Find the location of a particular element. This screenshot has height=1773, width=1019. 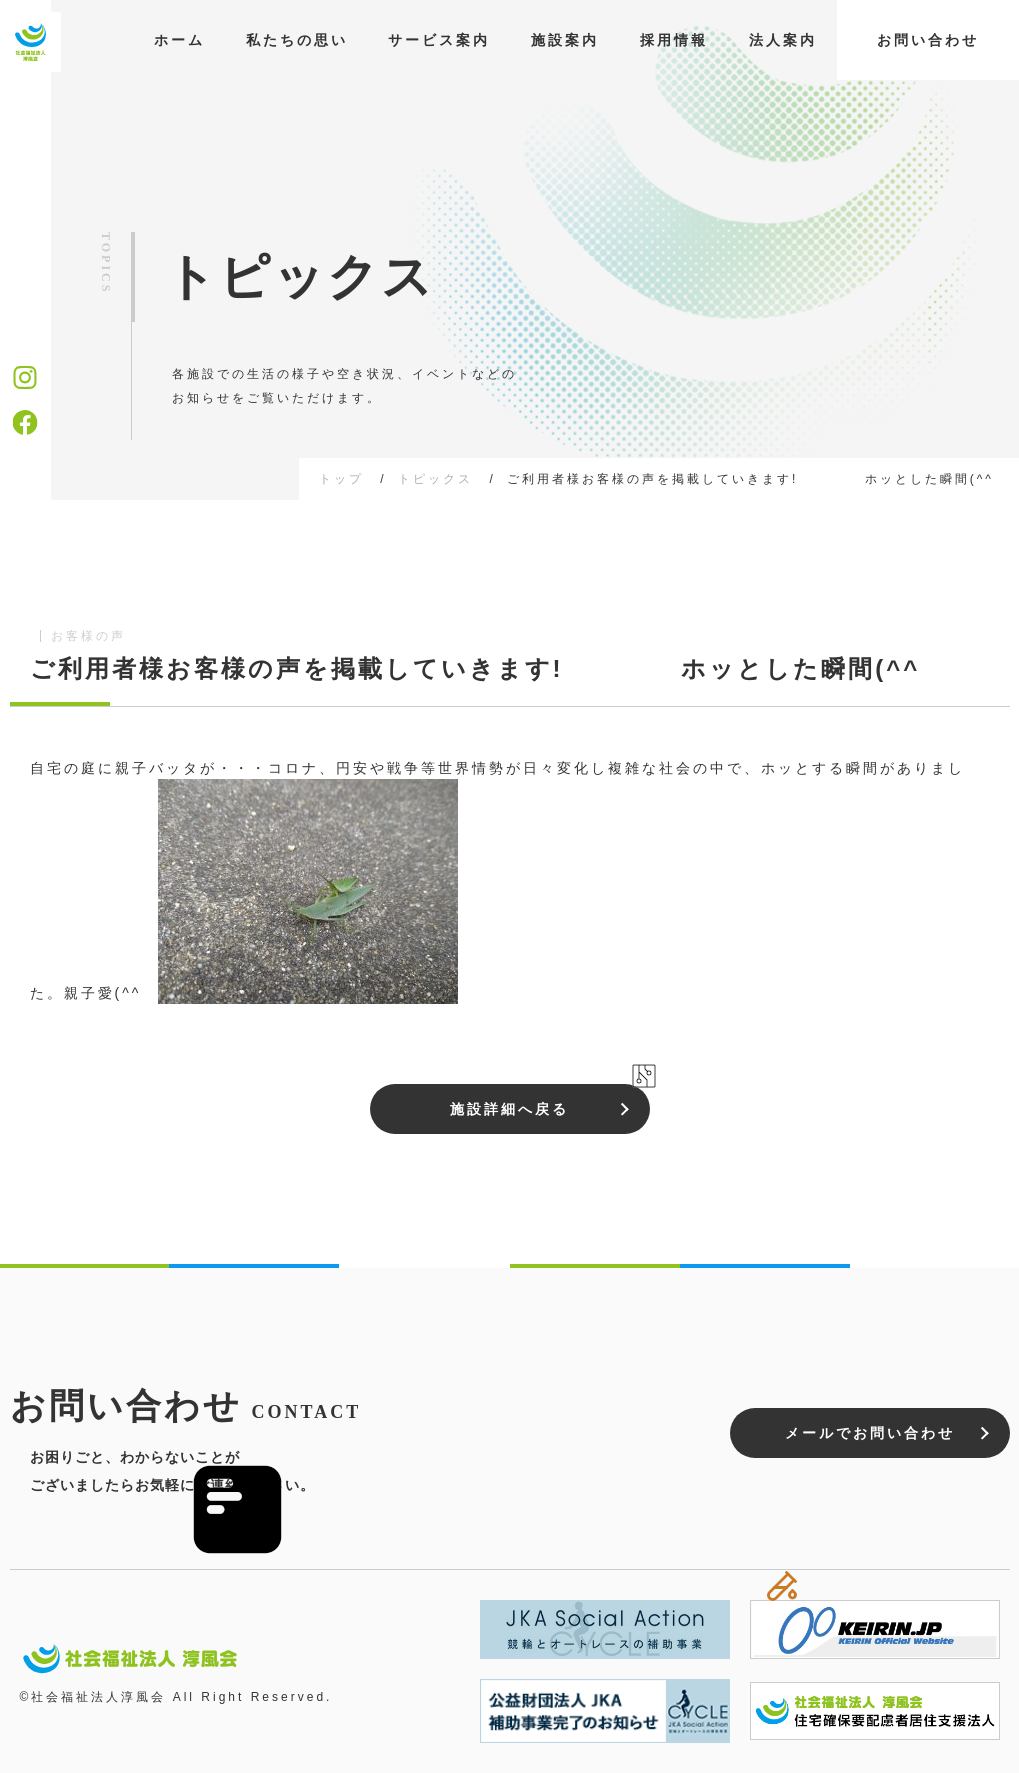

access hardware or circuit settings is located at coordinates (644, 1076).